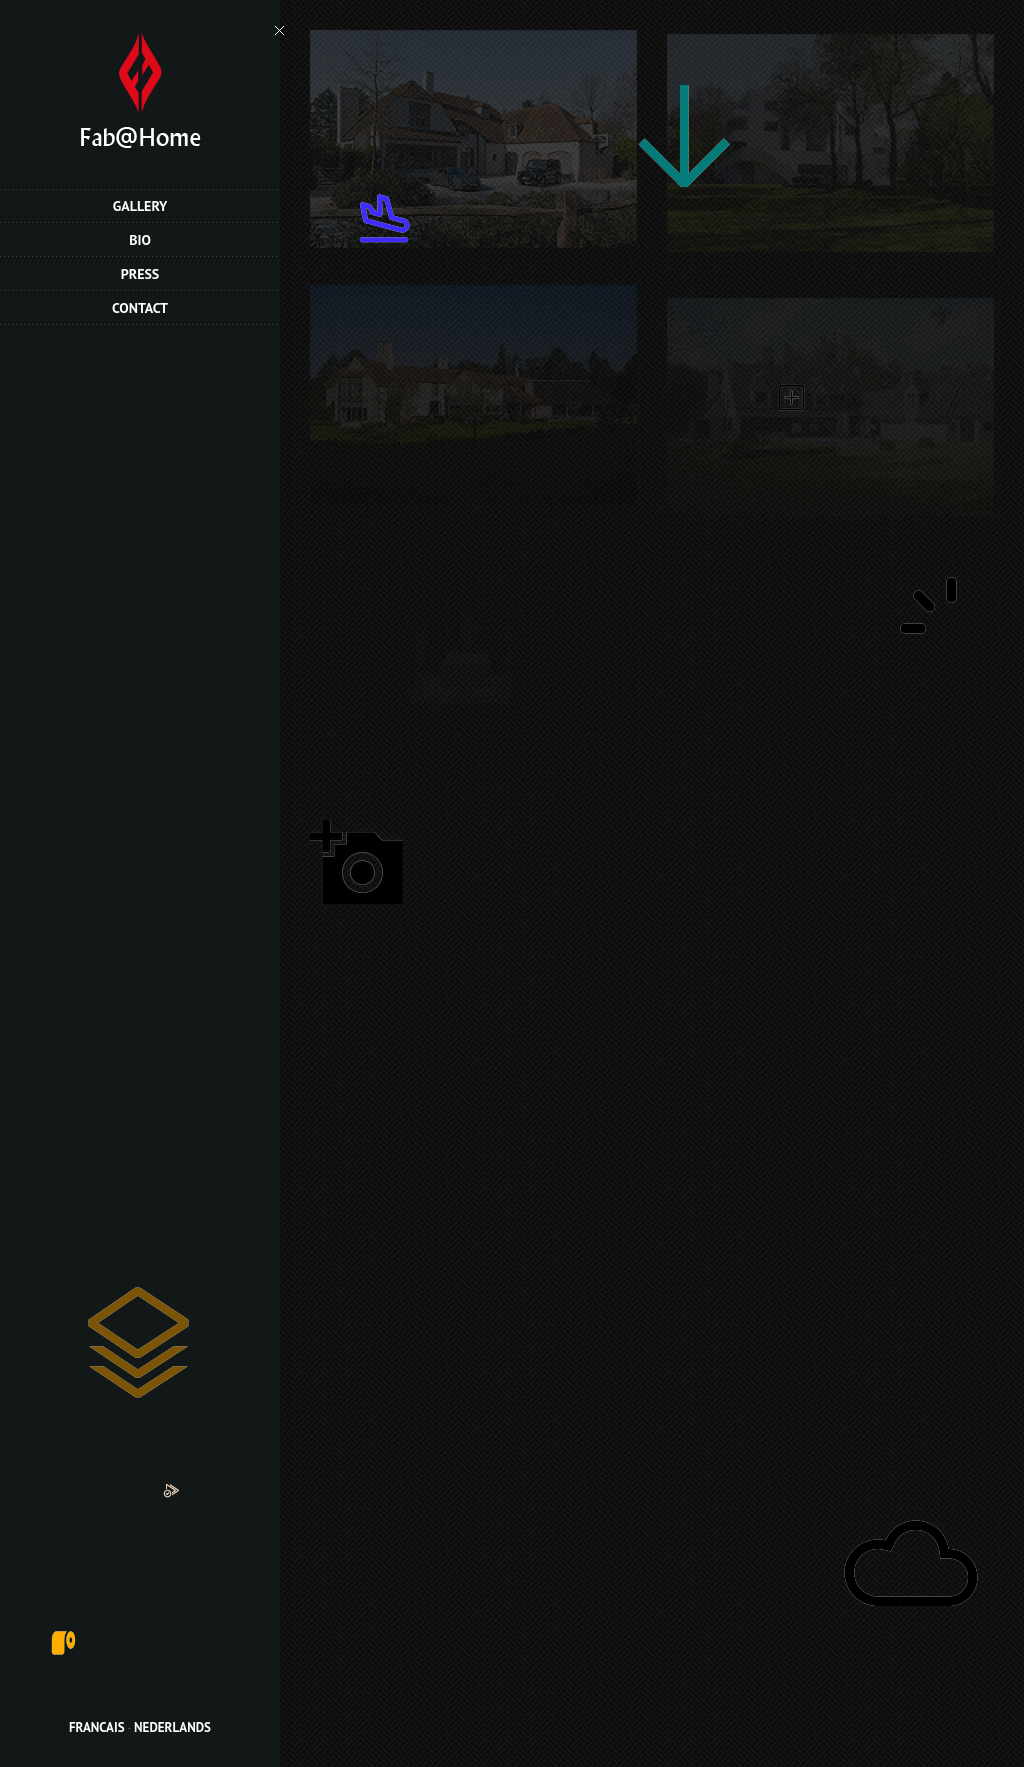  What do you see at coordinates (358, 864) in the screenshot?
I see `add a new photo` at bounding box center [358, 864].